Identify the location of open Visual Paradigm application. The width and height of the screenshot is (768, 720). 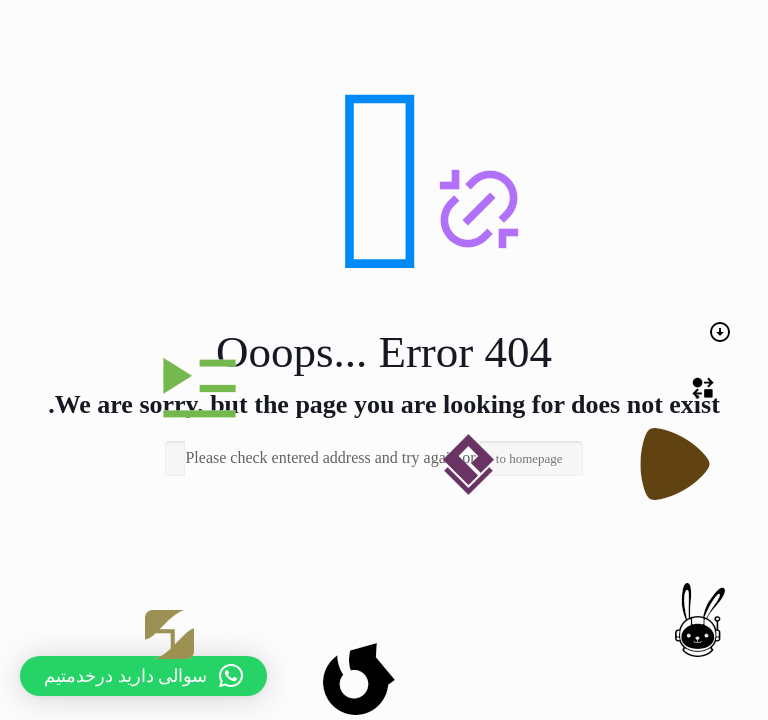
(468, 464).